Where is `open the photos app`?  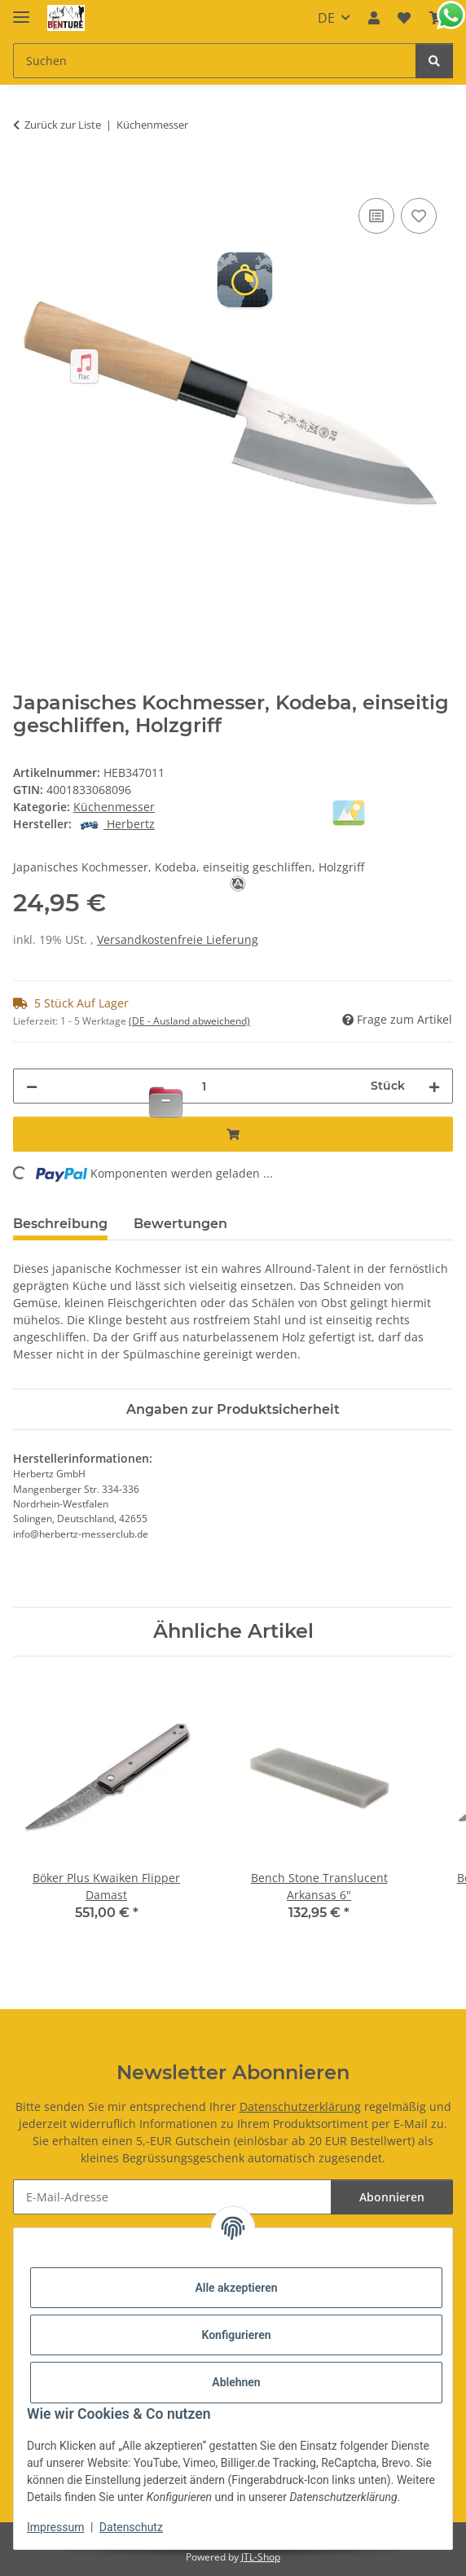 open the photos app is located at coordinates (349, 813).